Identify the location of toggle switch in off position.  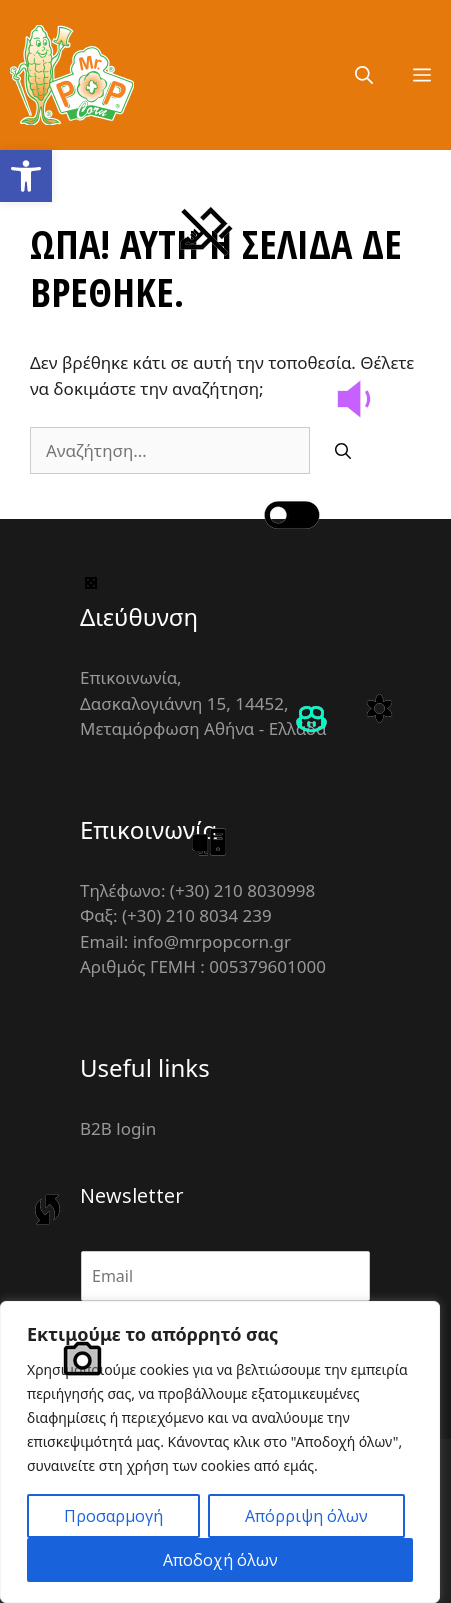
(292, 515).